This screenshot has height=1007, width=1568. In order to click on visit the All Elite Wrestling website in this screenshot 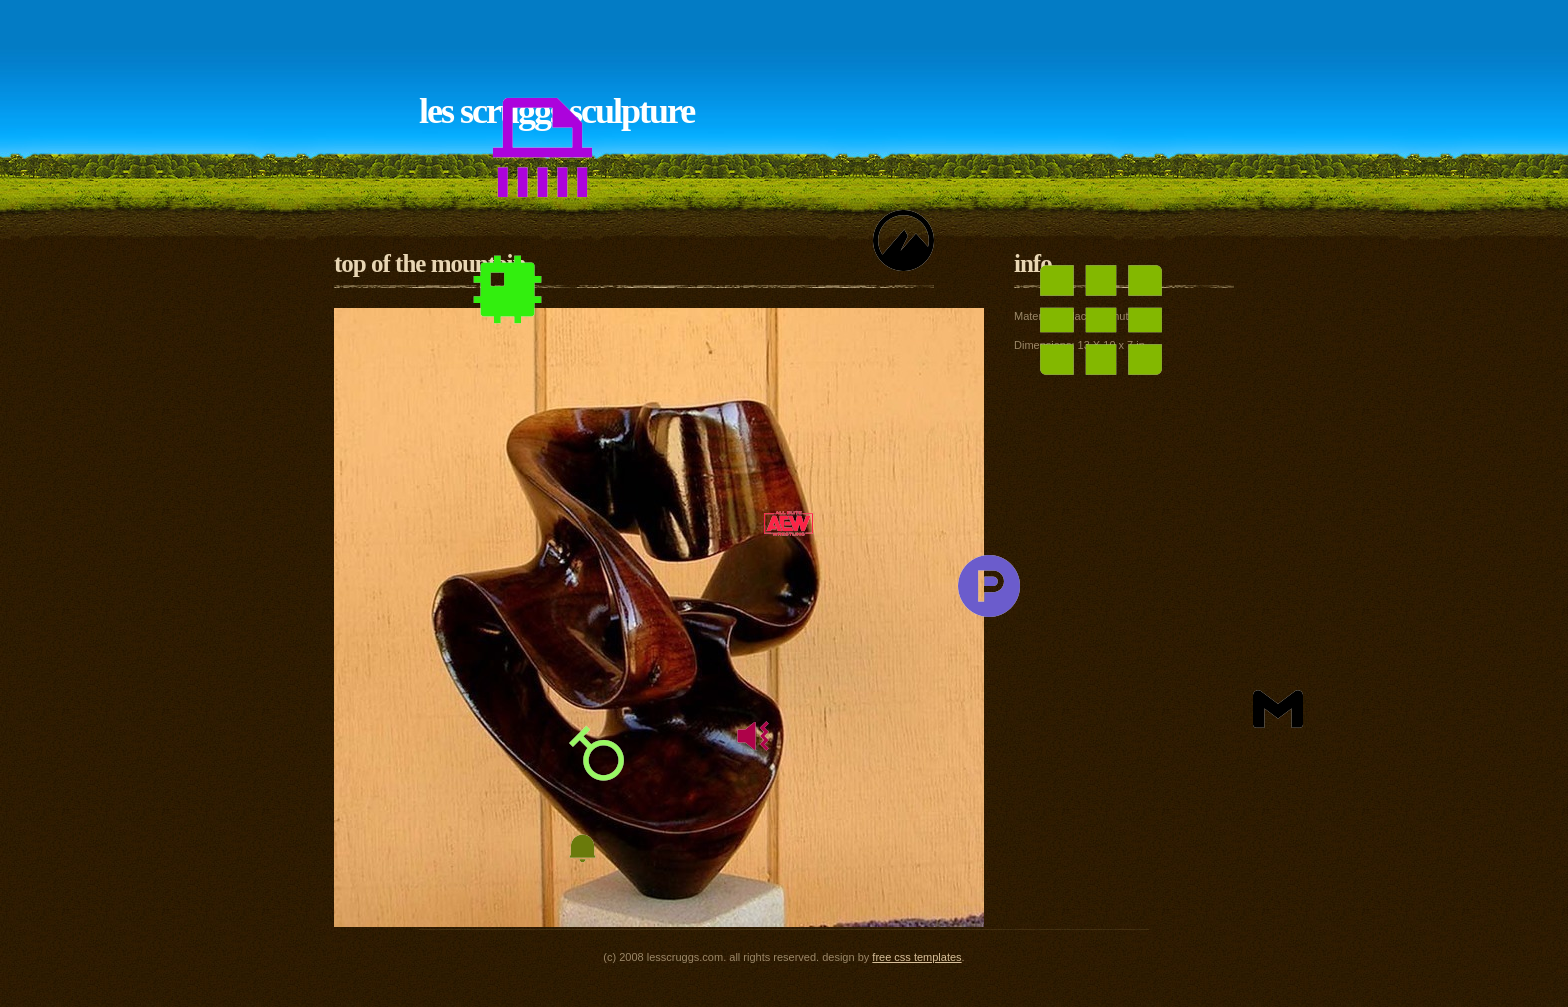, I will do `click(788, 523)`.